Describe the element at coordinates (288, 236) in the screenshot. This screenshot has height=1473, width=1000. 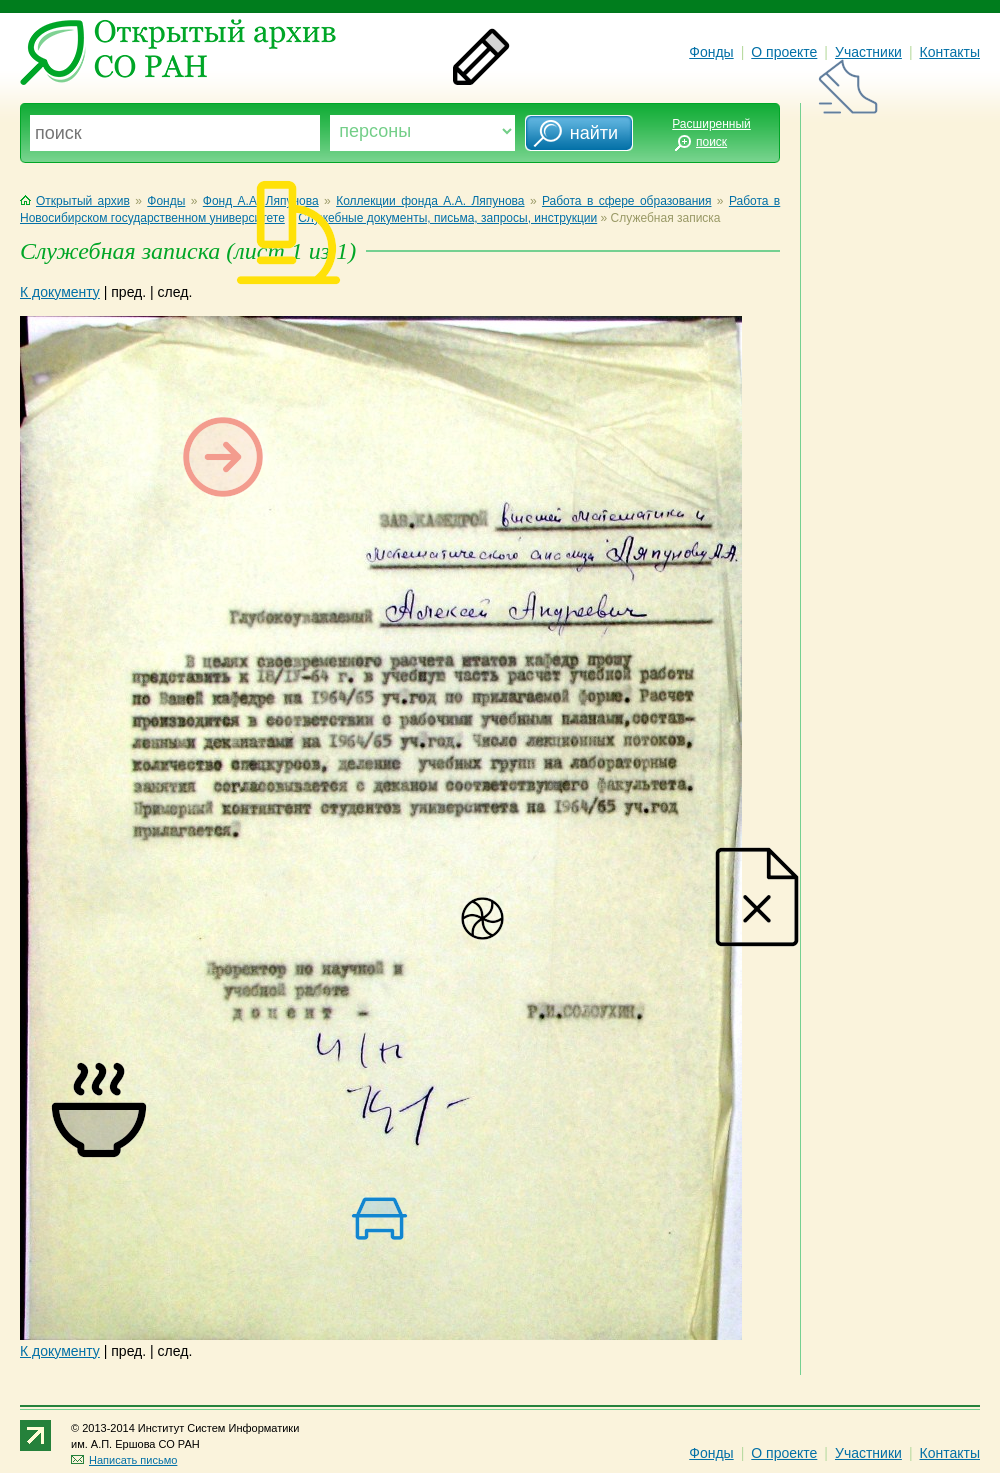
I see `access research or lab tools` at that location.